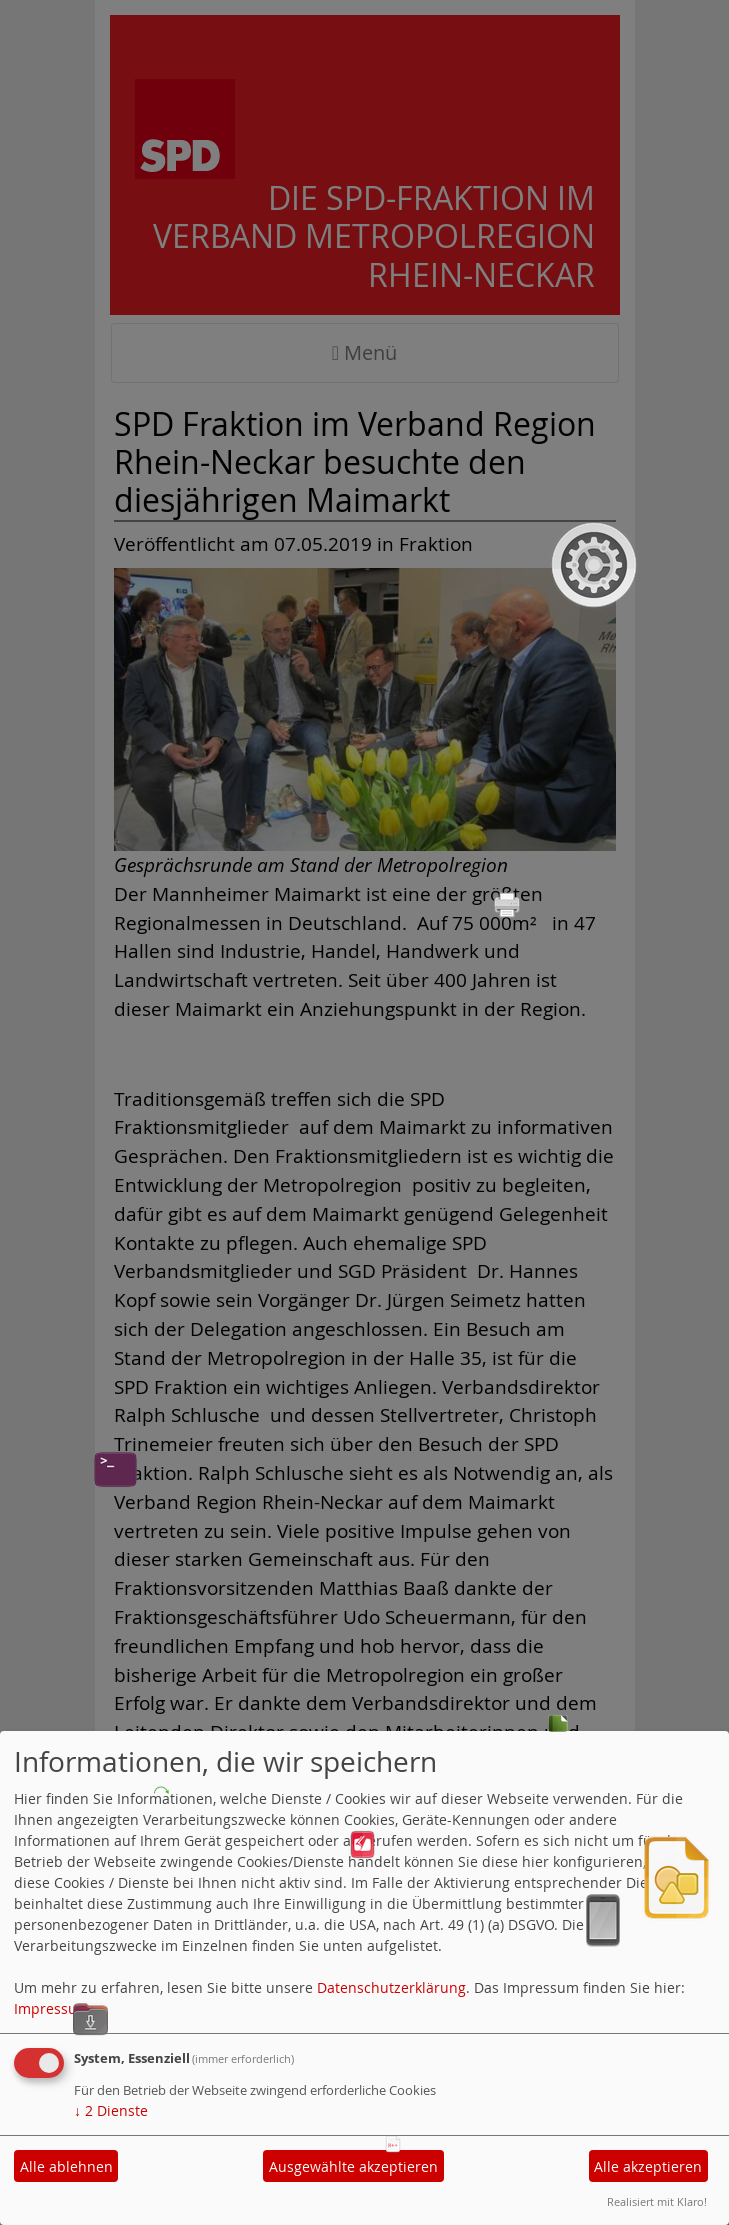 The height and width of the screenshot is (2225, 729). I want to click on indicates a mobile device or smartphone, so click(603, 1920).